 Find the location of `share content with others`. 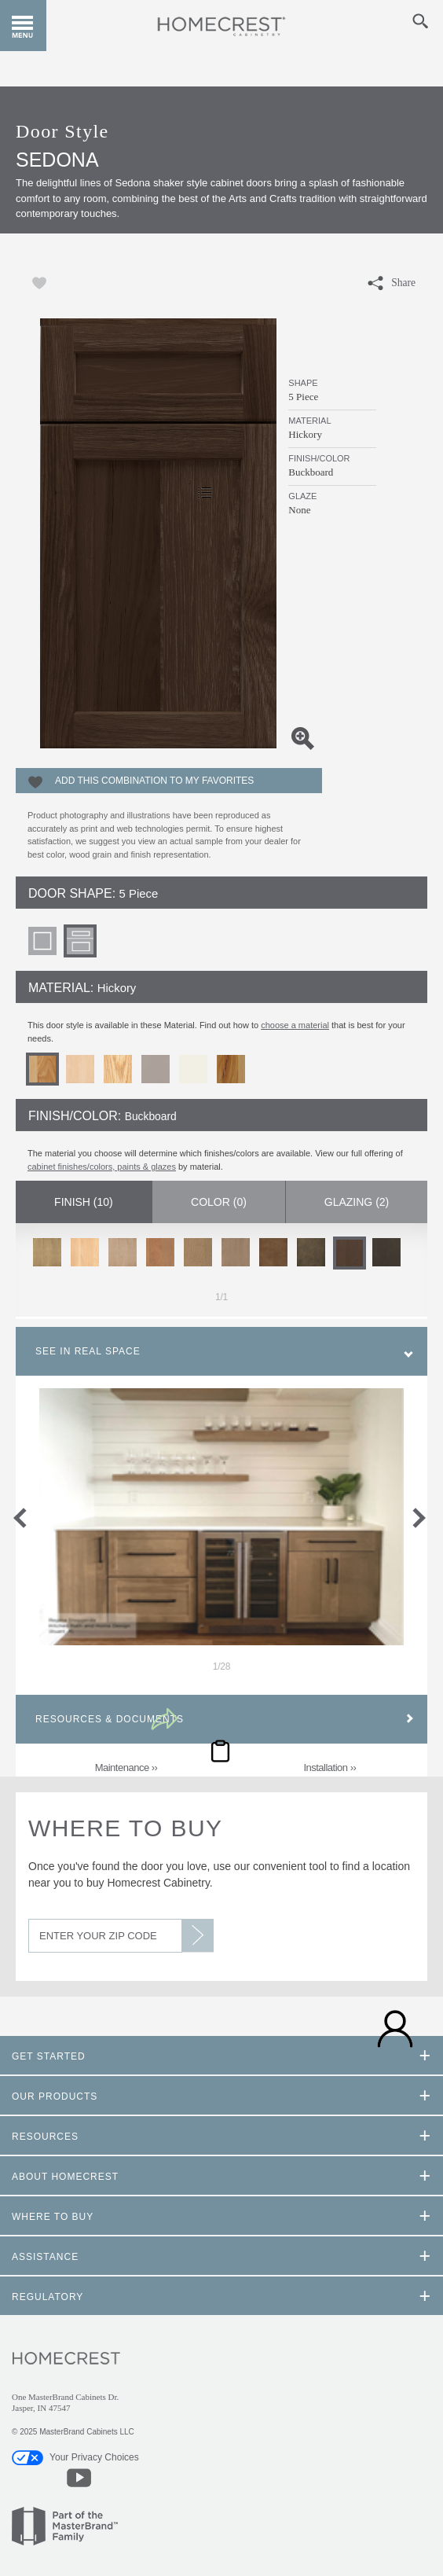

share content with others is located at coordinates (164, 1720).